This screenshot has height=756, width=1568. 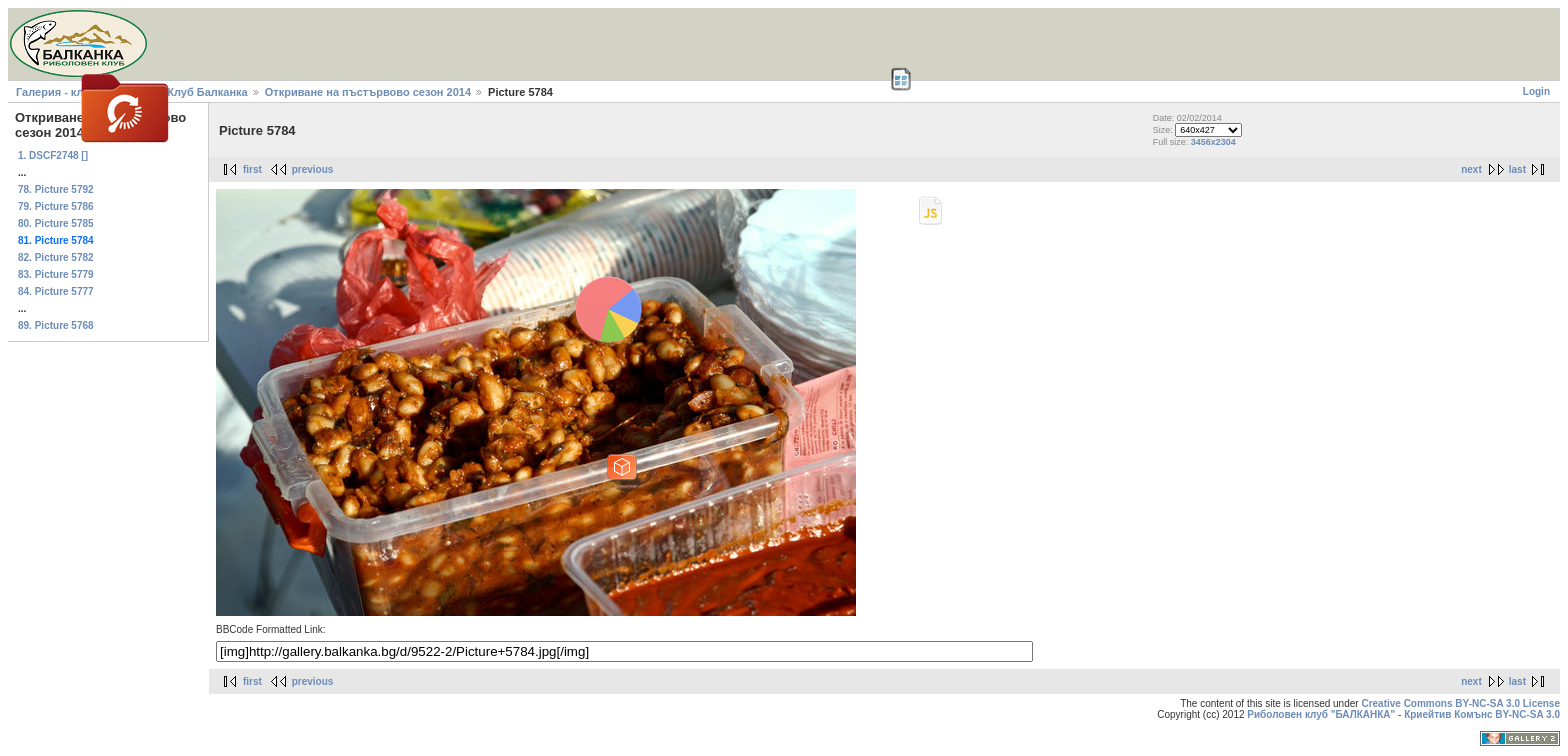 I want to click on open amd storemi application folder, so click(x=124, y=110).